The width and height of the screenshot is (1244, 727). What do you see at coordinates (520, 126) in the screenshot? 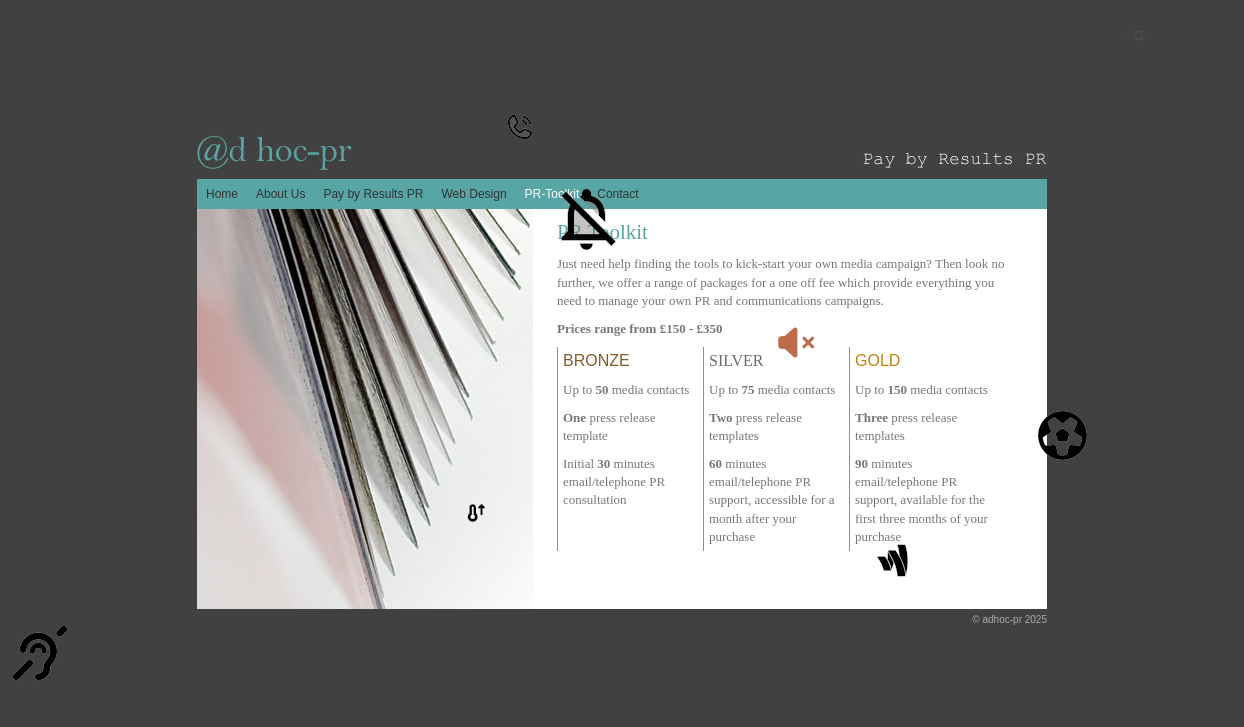
I see `make a phone call` at bounding box center [520, 126].